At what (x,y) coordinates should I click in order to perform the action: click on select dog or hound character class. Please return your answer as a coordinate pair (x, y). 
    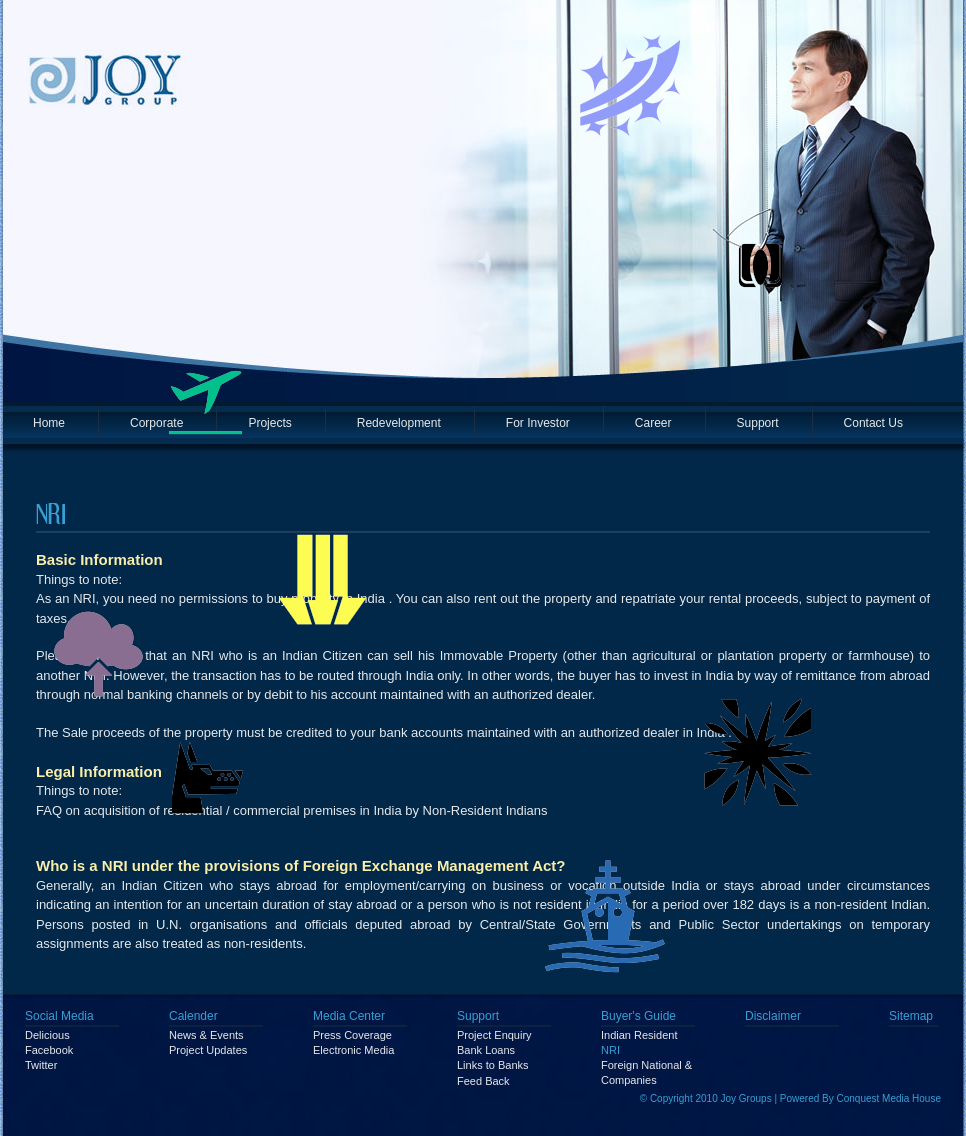
    Looking at the image, I should click on (207, 777).